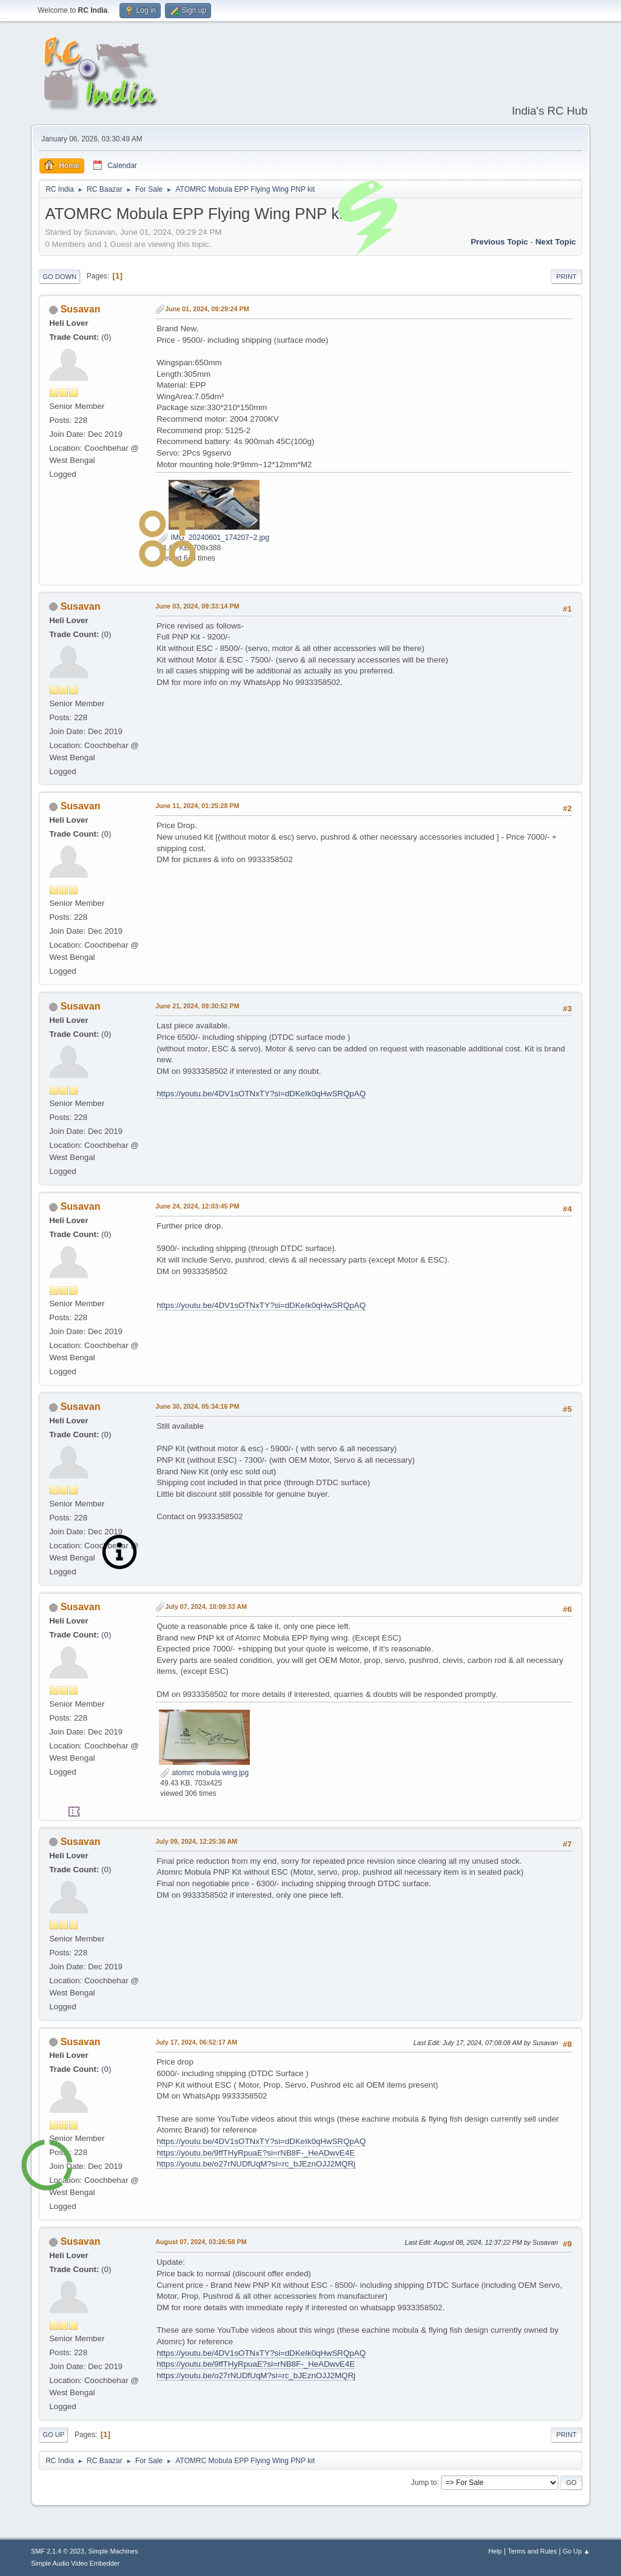  What do you see at coordinates (368, 218) in the screenshot?
I see `numba python compiler logo` at bounding box center [368, 218].